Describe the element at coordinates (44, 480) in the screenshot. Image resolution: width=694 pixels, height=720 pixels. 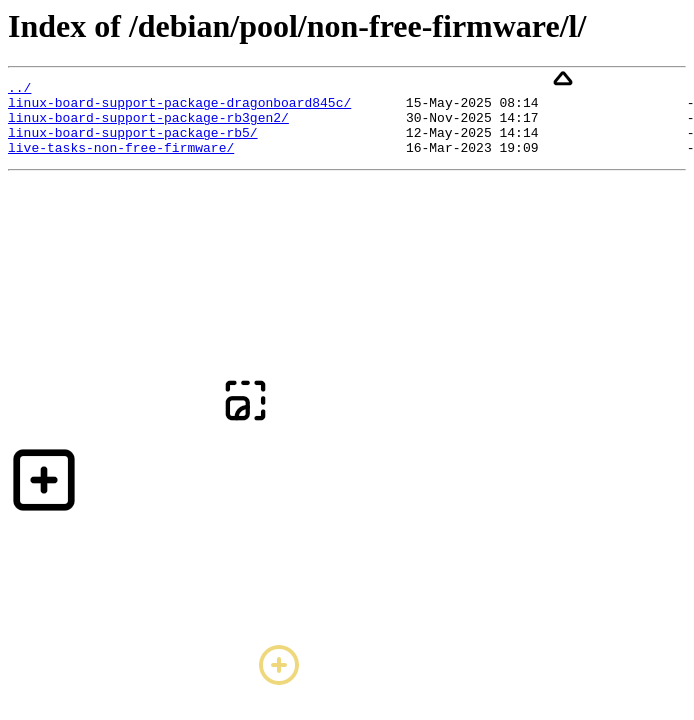
I see `add a new item or entry` at that location.